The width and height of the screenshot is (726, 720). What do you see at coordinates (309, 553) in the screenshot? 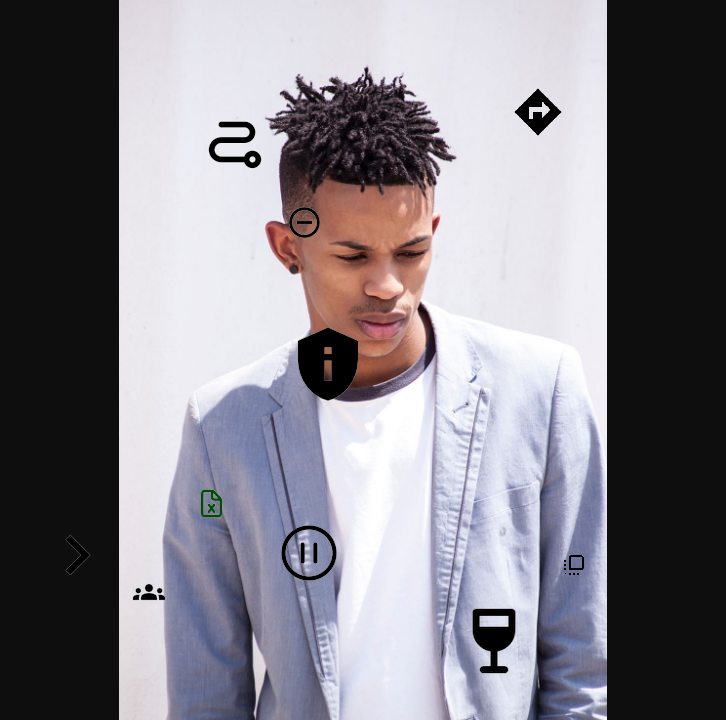
I see `pause media playback` at bounding box center [309, 553].